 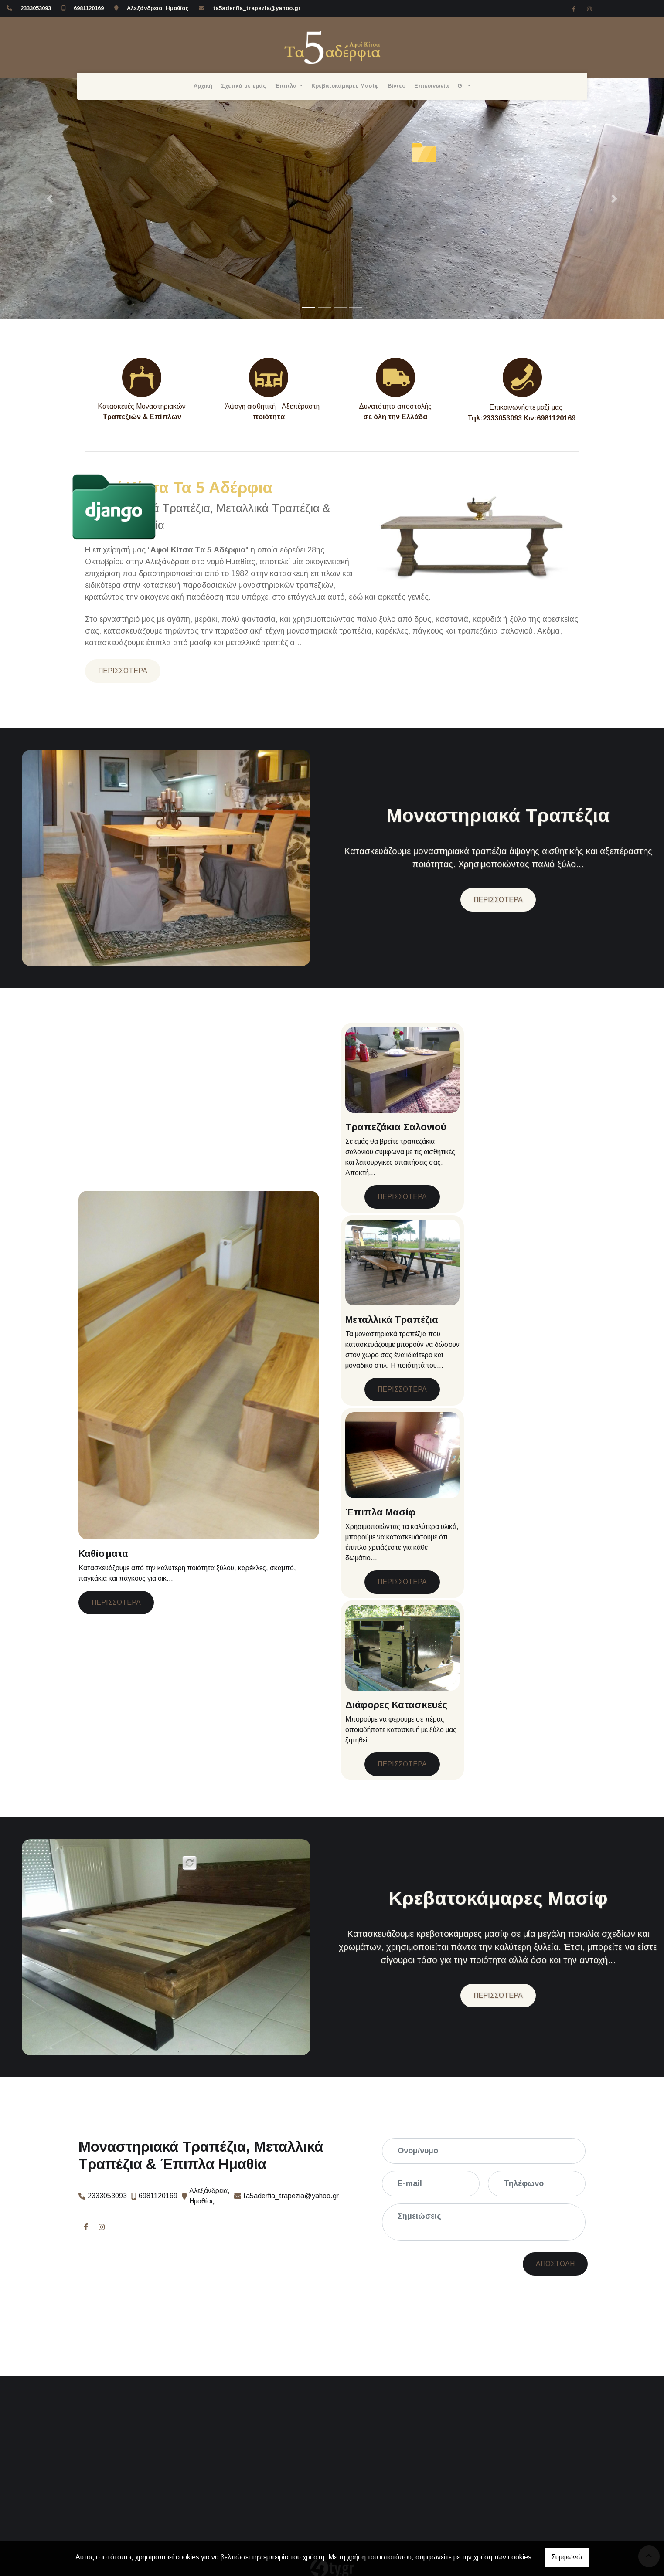 I want to click on indicates content is currently syncing, so click(x=190, y=1864).